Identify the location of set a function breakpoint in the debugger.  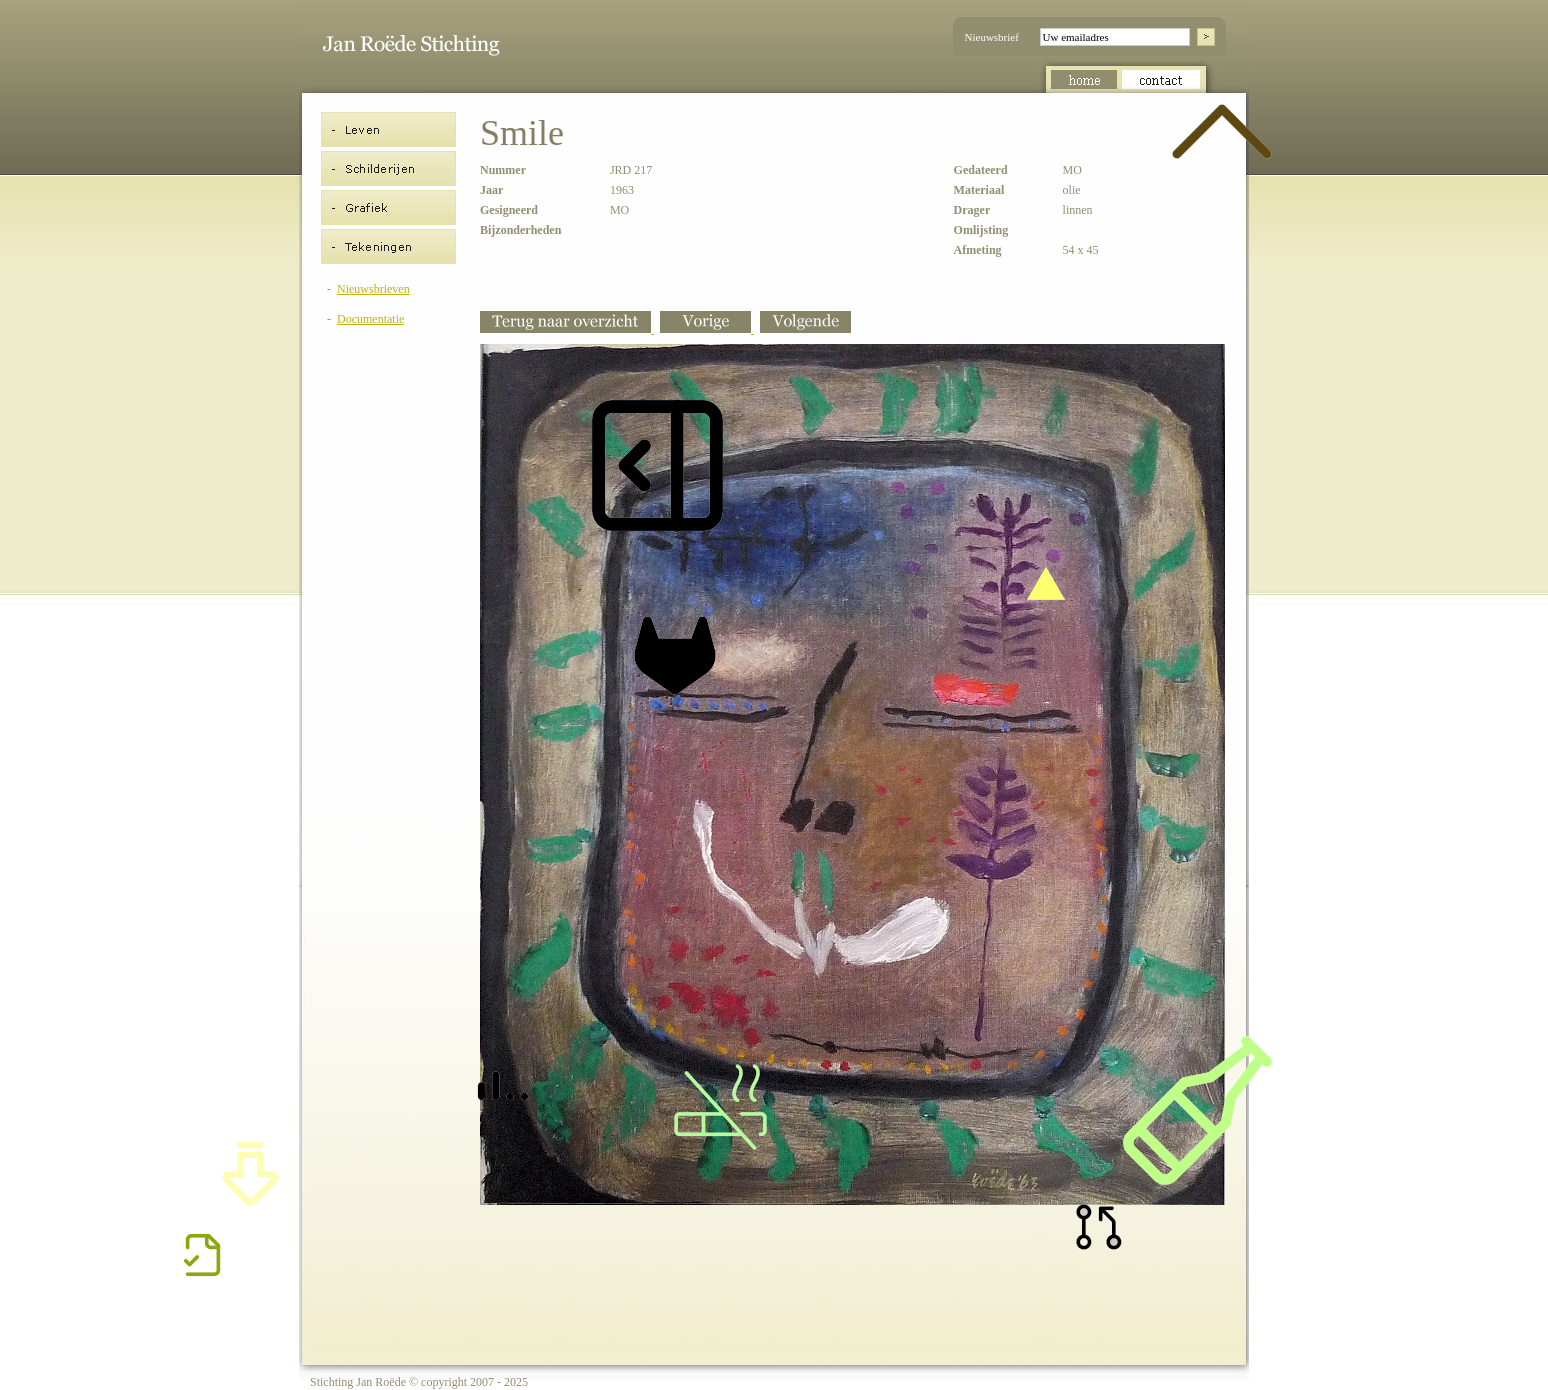
(1046, 586).